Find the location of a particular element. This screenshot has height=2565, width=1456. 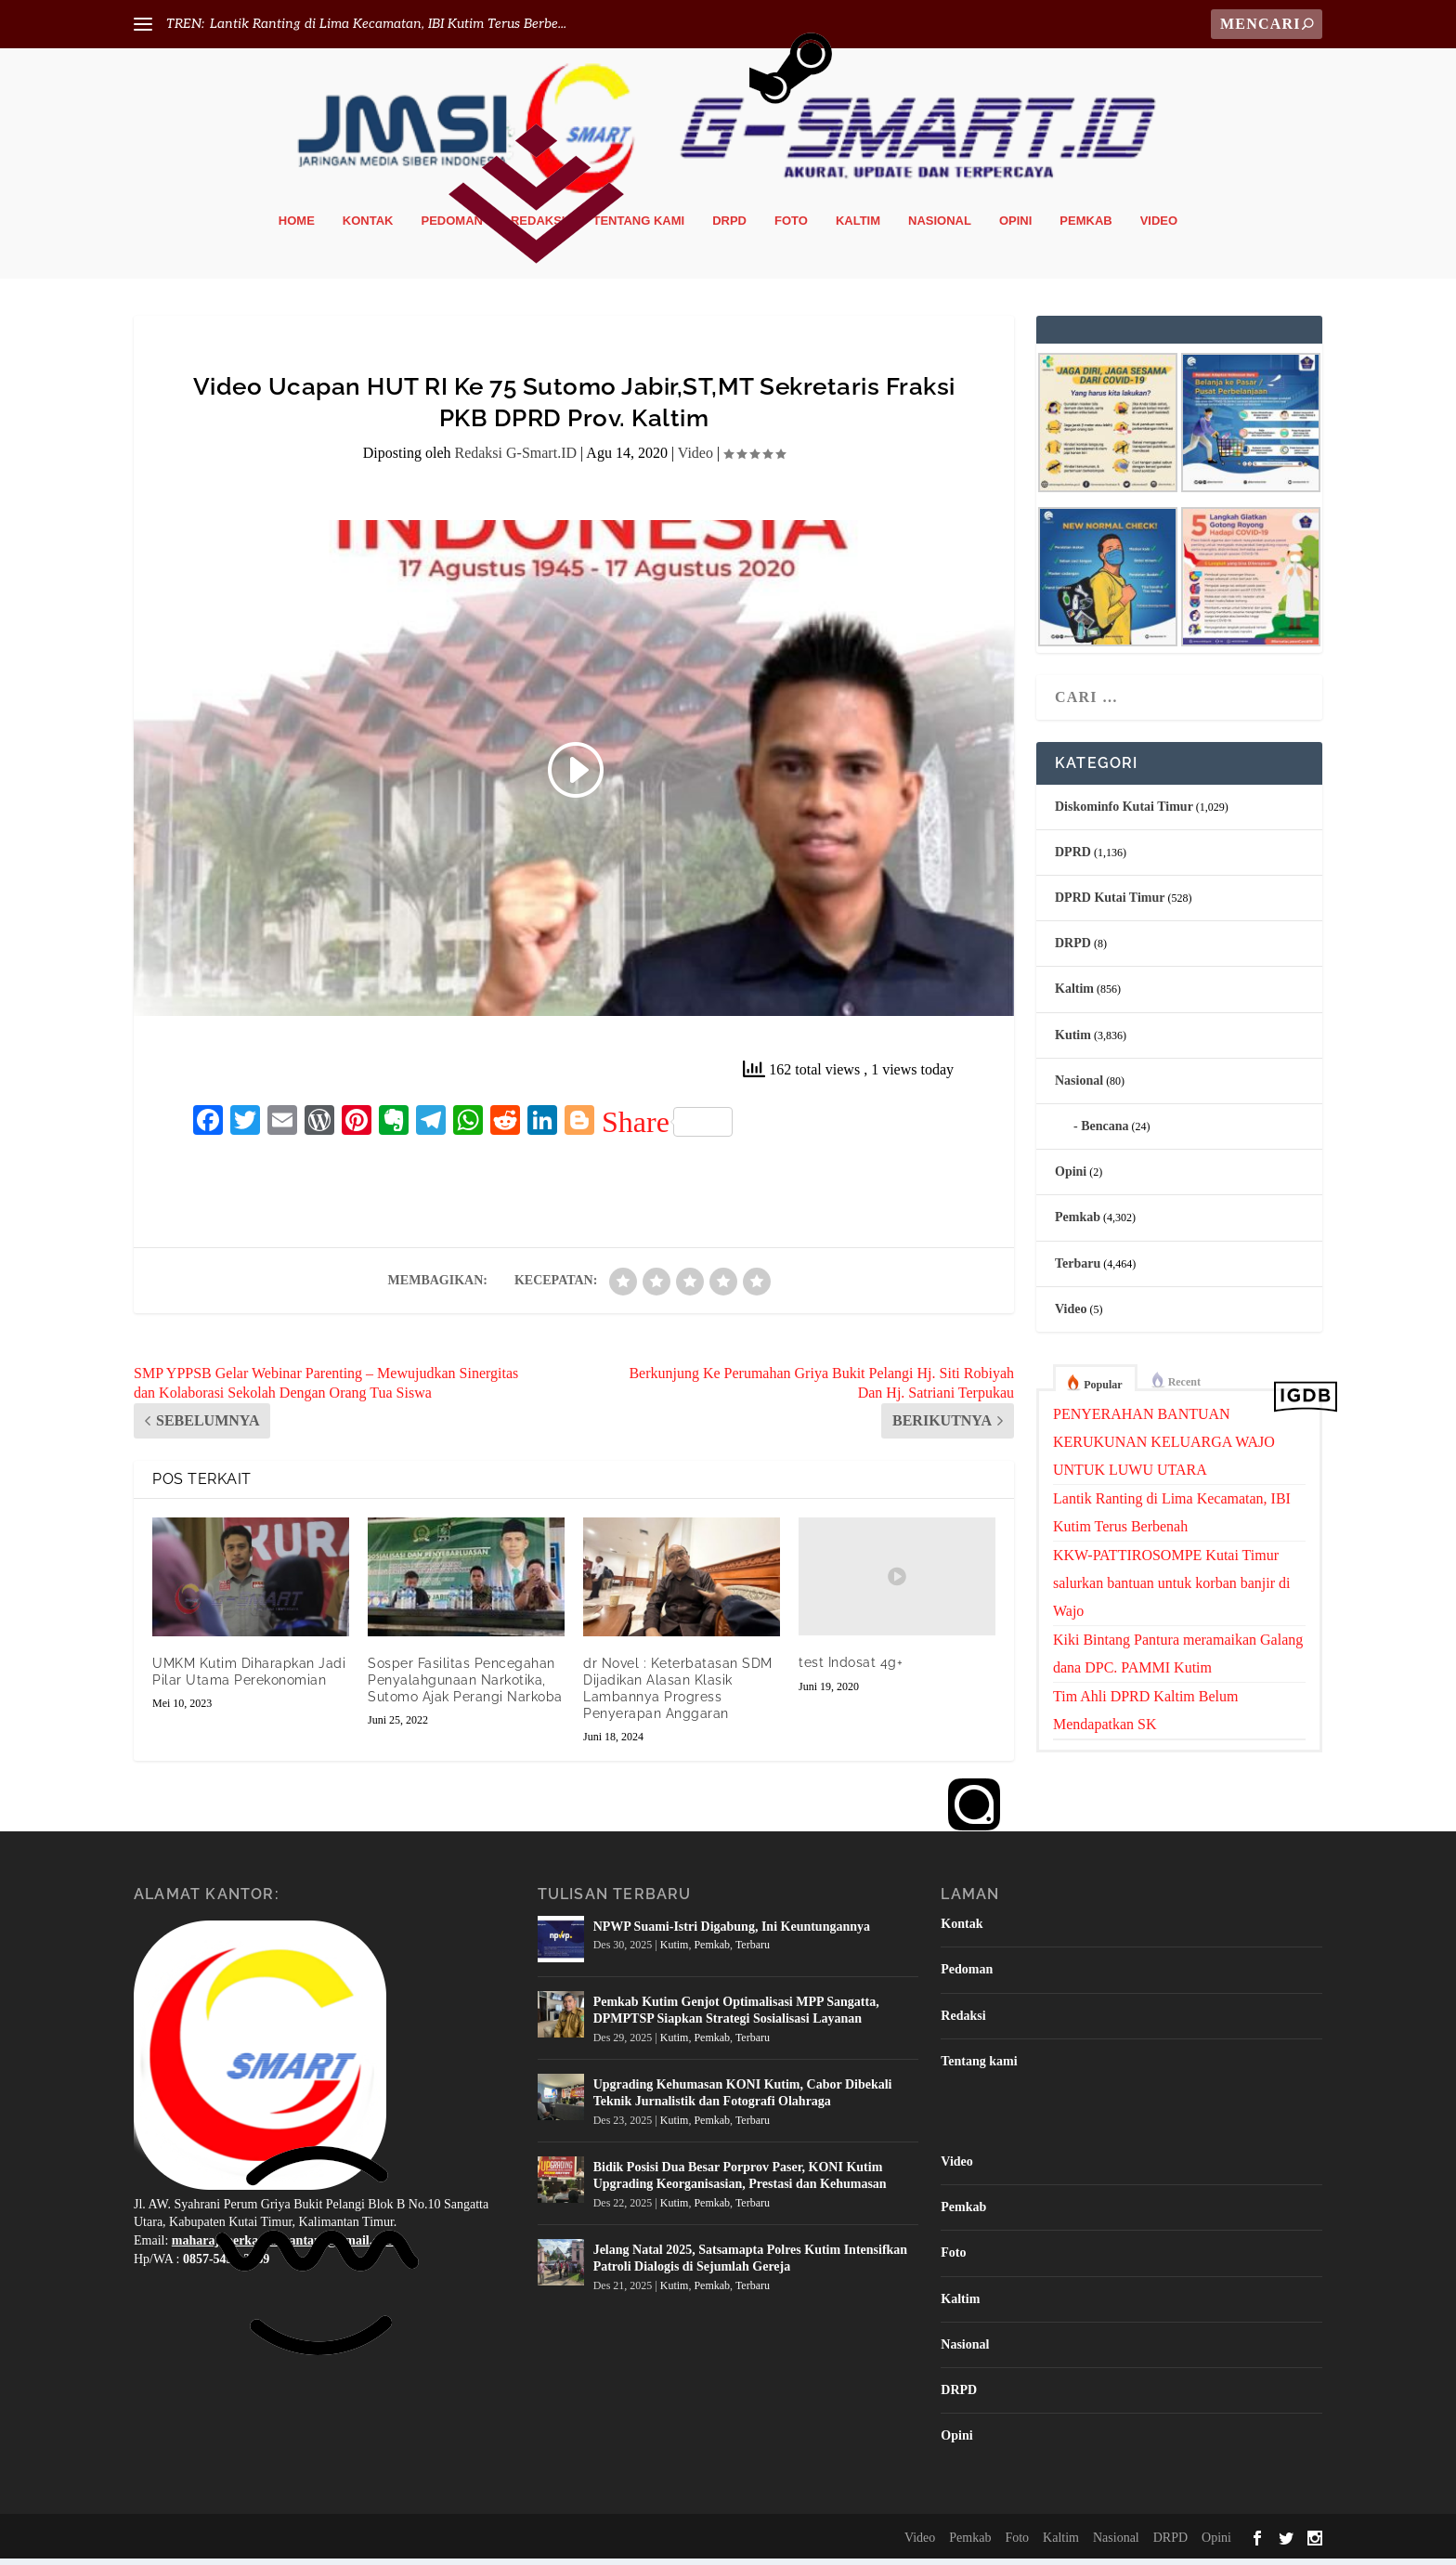

open the Steam gaming platform is located at coordinates (790, 68).